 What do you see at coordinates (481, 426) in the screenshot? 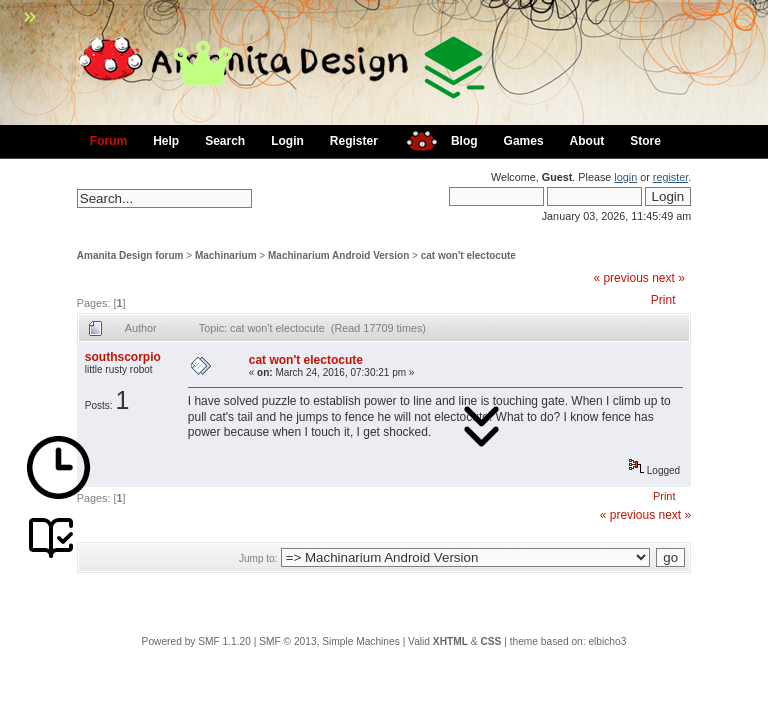
I see `scroll down or view more content` at bounding box center [481, 426].